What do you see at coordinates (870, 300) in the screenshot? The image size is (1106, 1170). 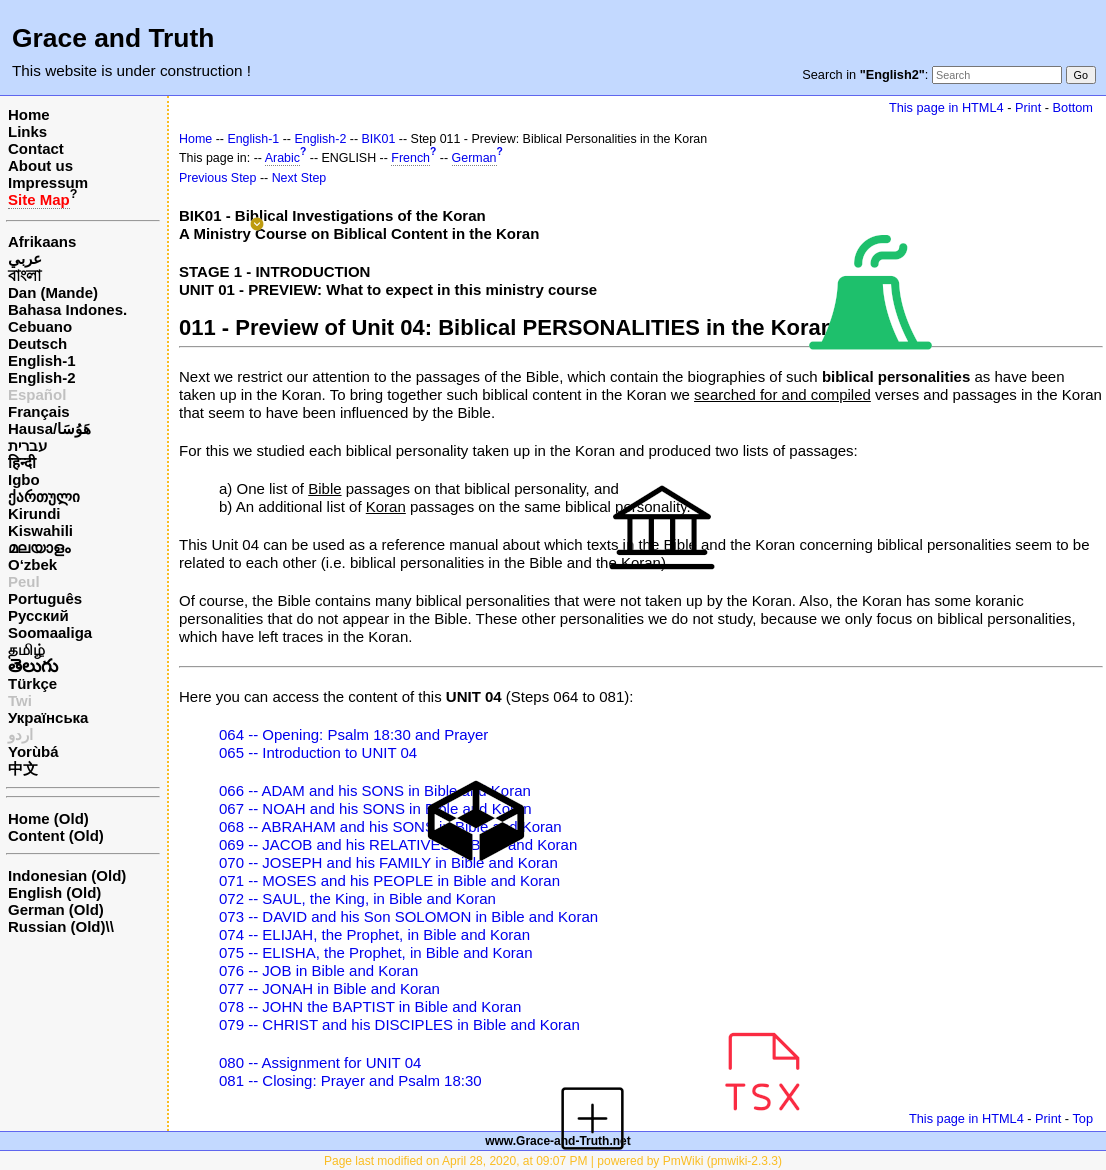 I see `view nuclear power plant status` at bounding box center [870, 300].